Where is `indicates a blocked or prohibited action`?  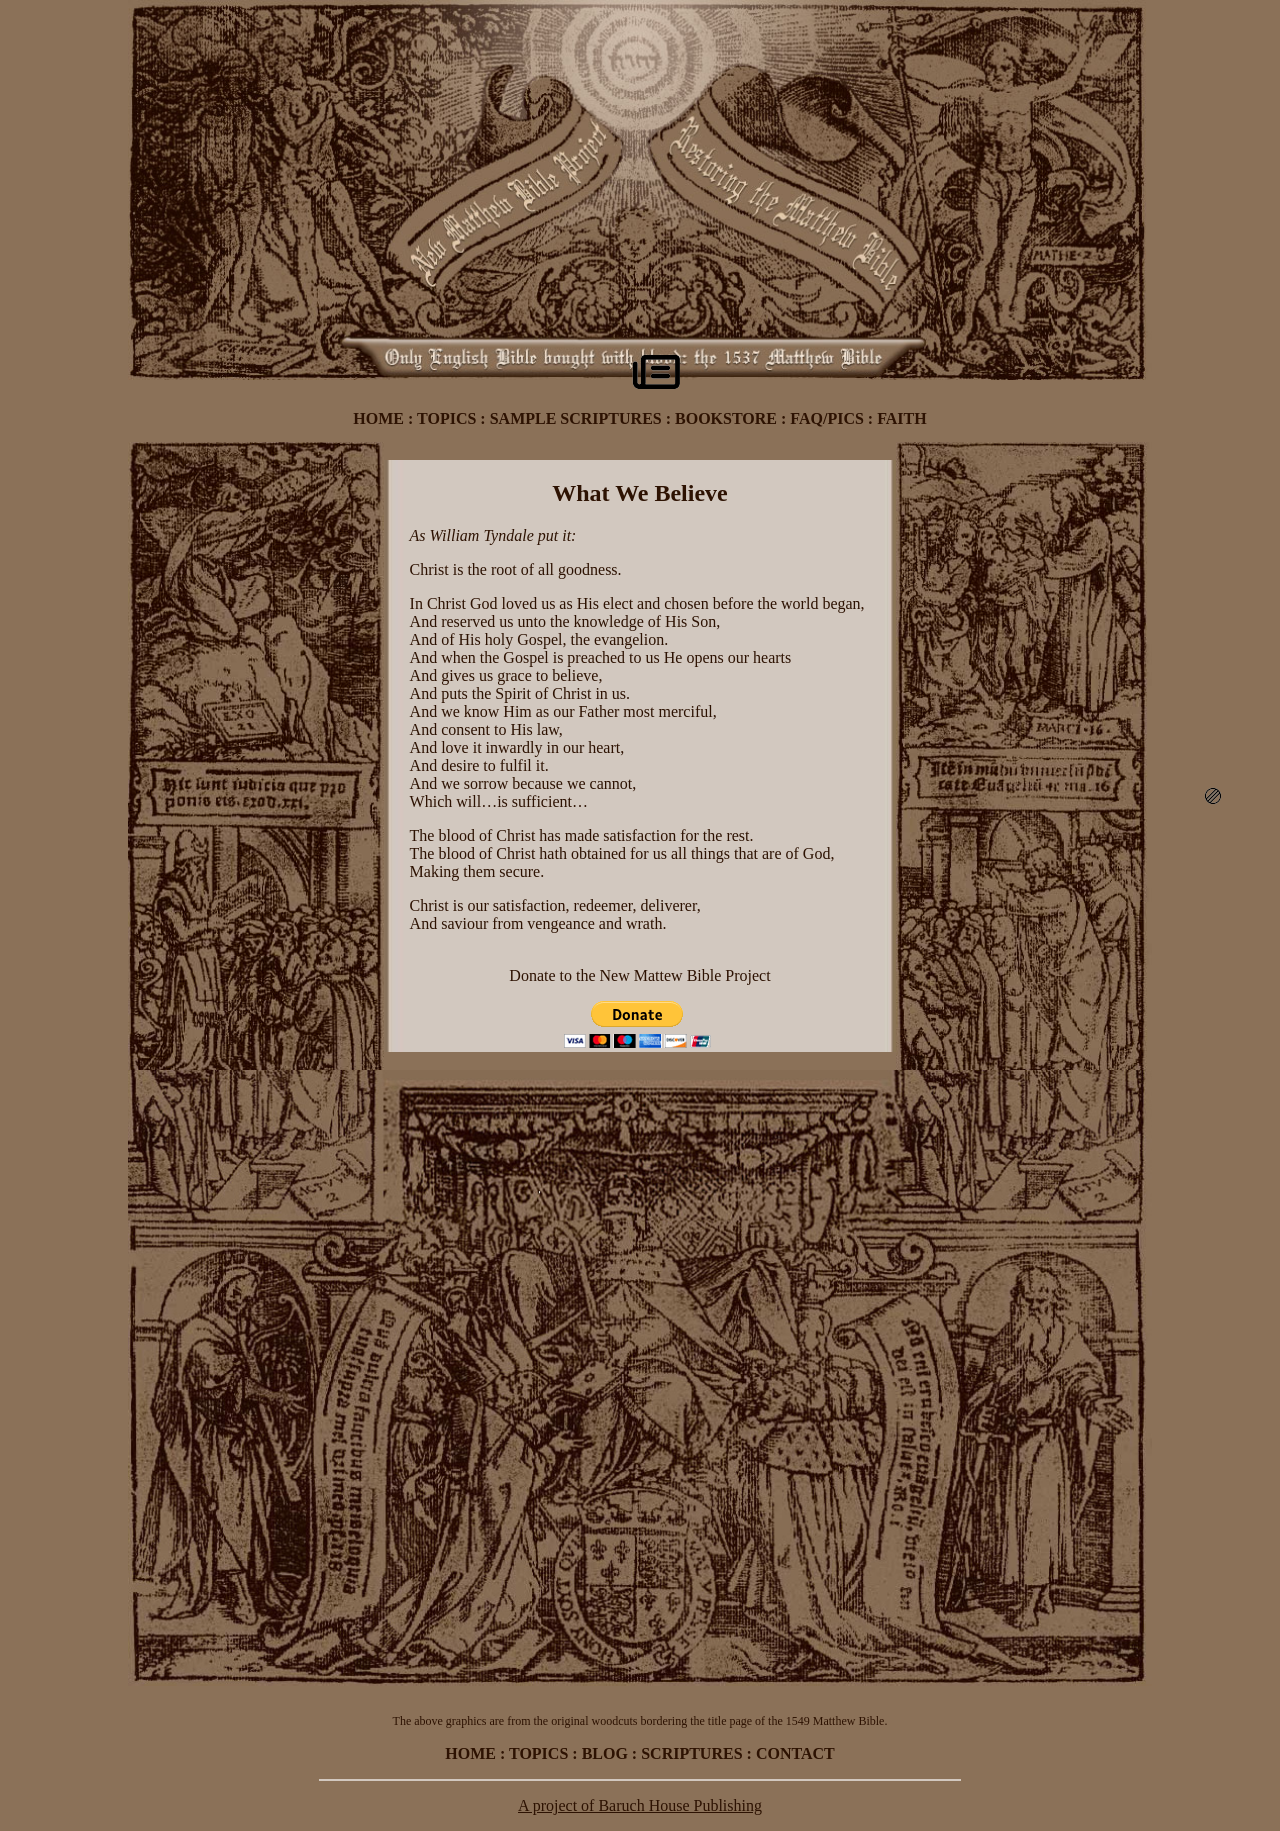
indicates a blocked or prohibited action is located at coordinates (1213, 796).